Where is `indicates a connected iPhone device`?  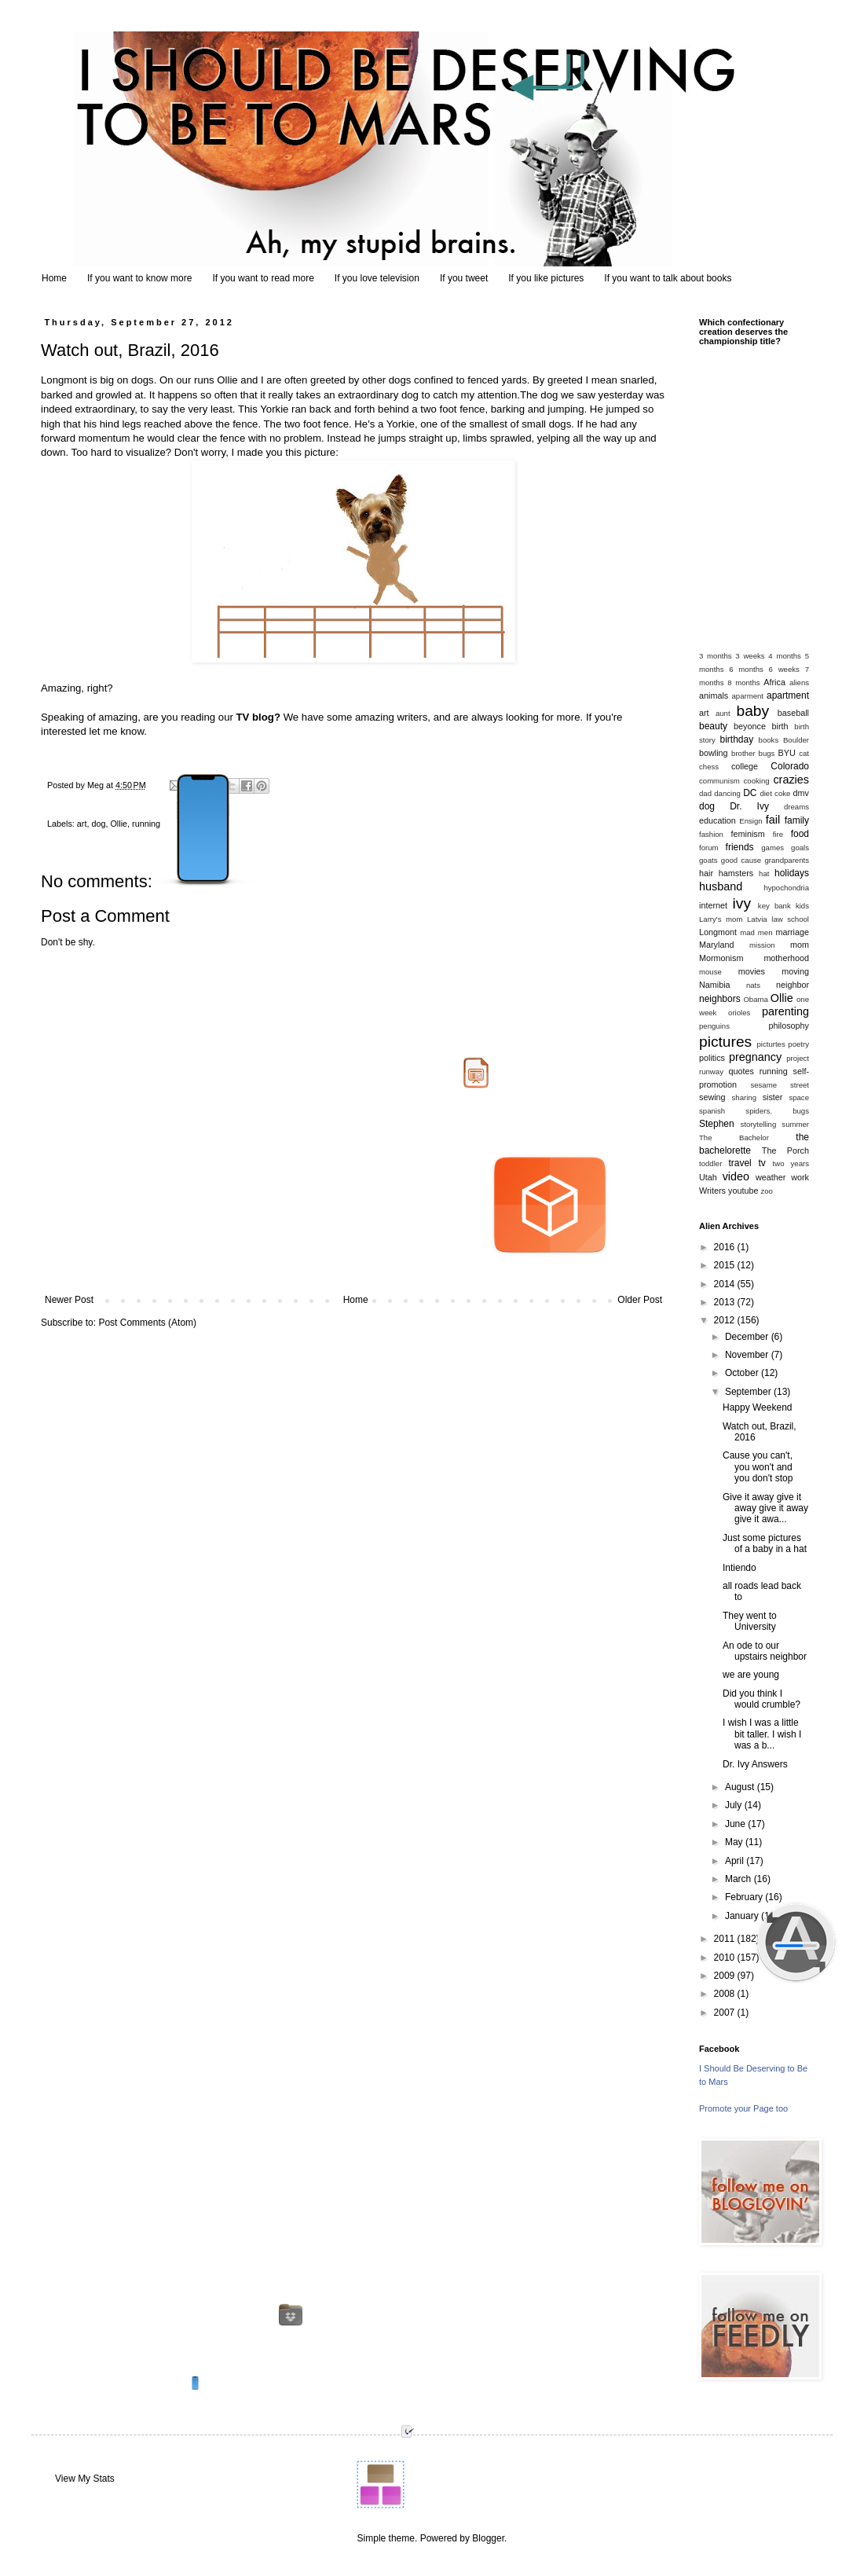 indicates a connected iPhone device is located at coordinates (195, 2383).